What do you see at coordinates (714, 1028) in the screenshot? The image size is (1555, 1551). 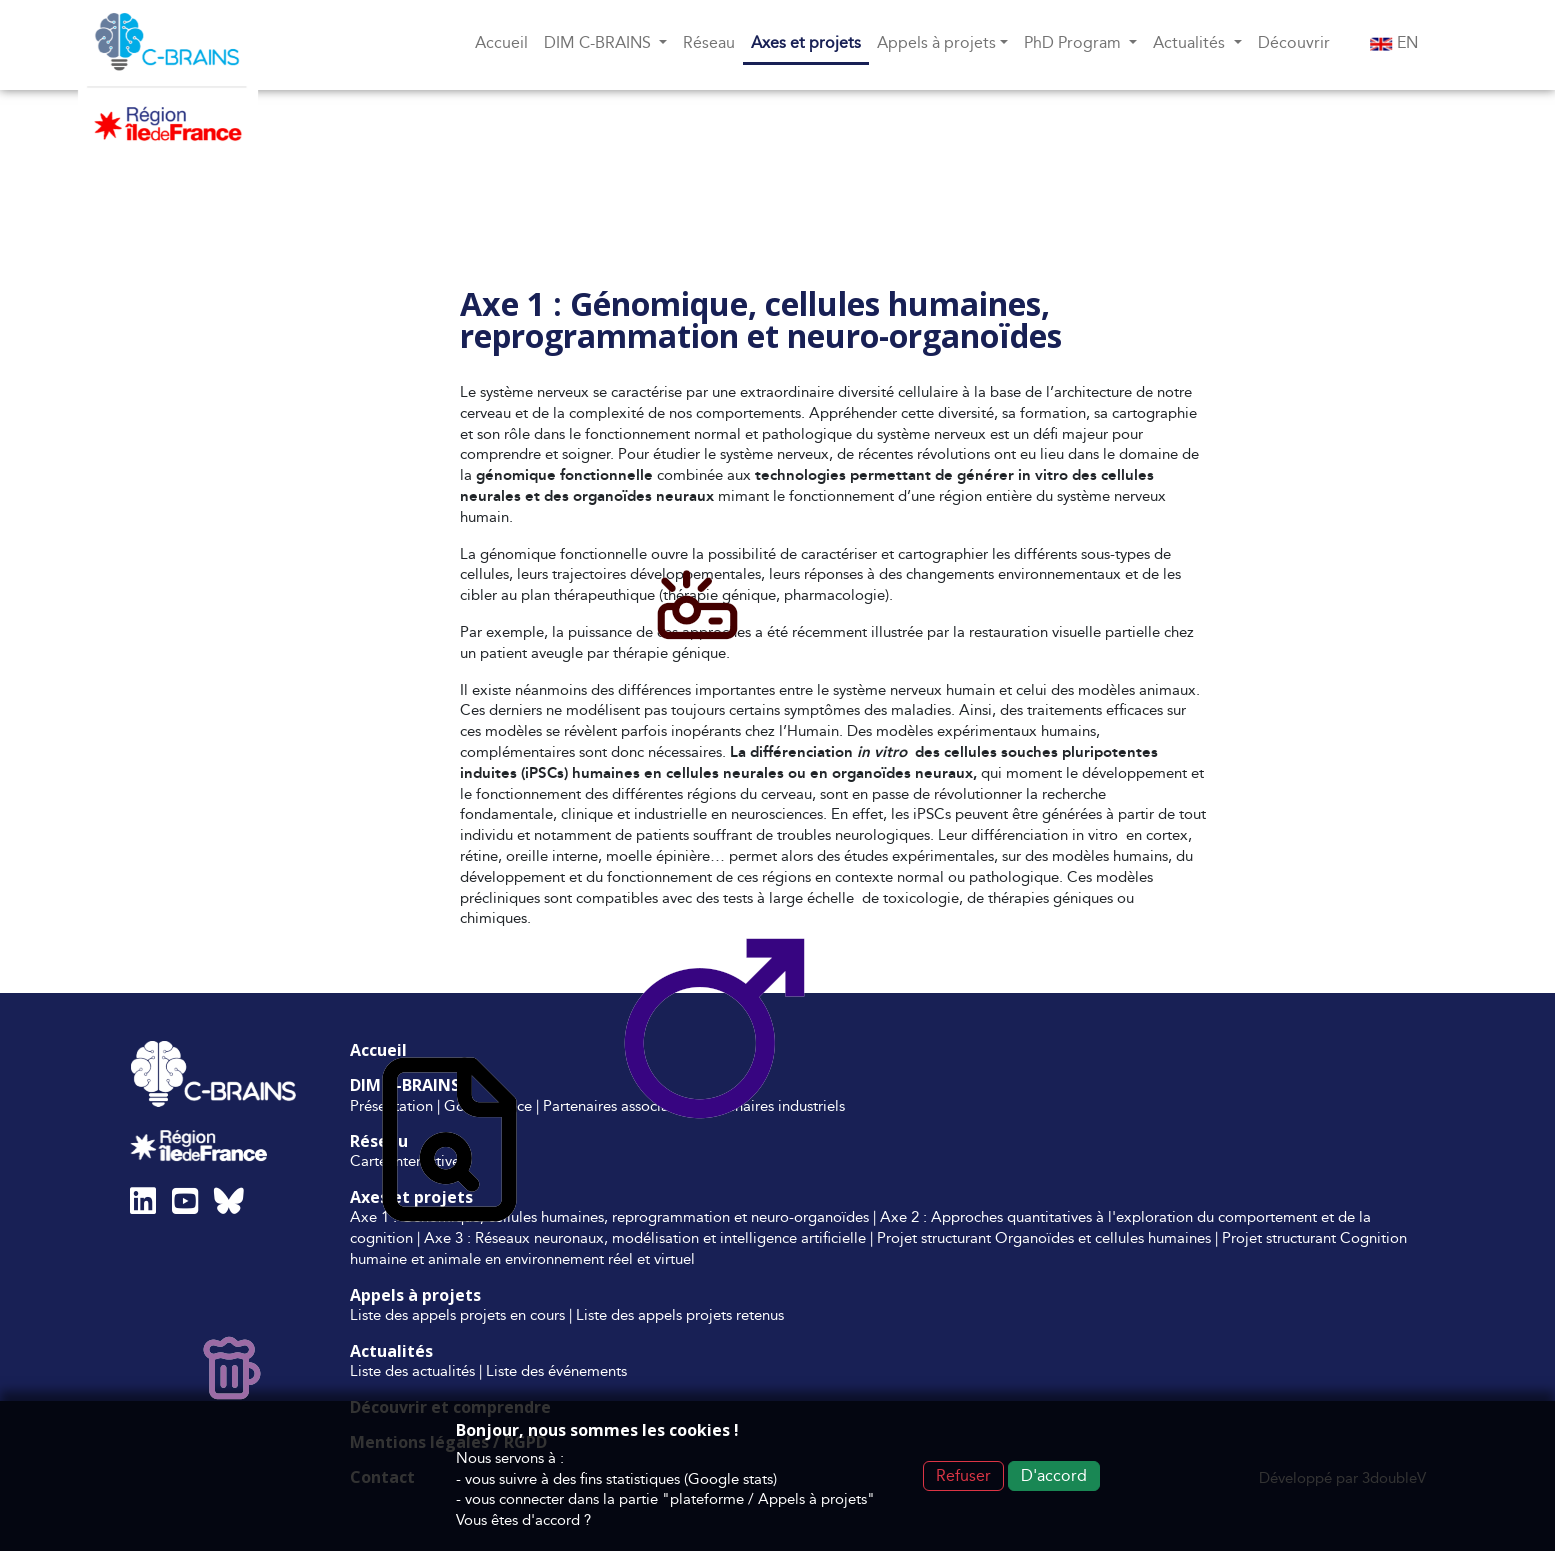 I see `select male gender option` at bounding box center [714, 1028].